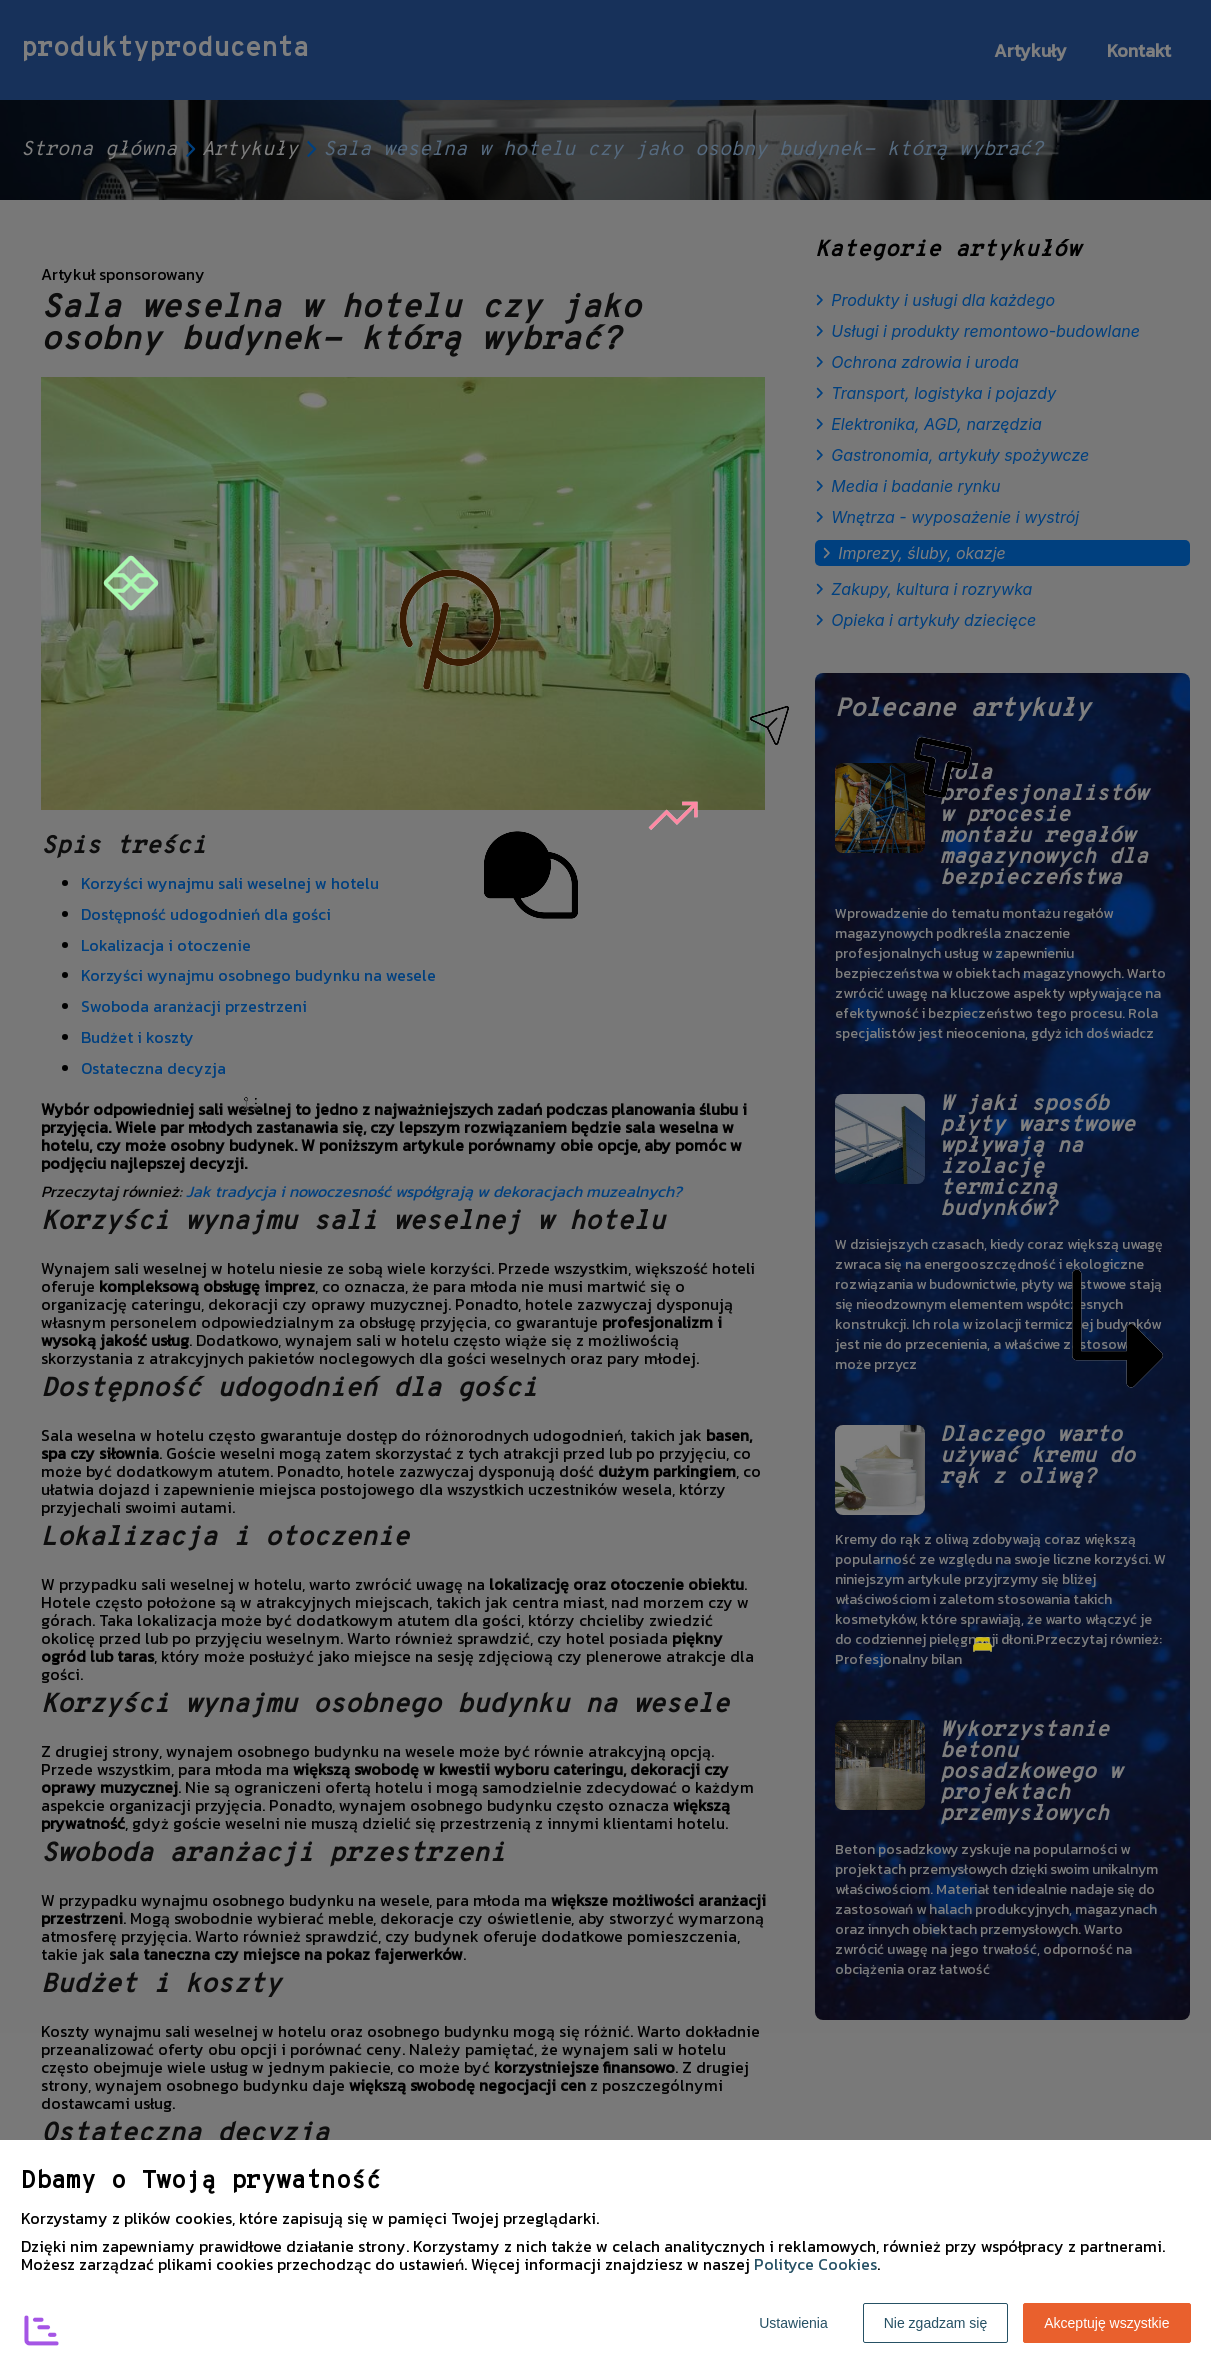 Image resolution: width=1211 pixels, height=2373 pixels. Describe the element at coordinates (1108, 1328) in the screenshot. I see `reply to a message or comment` at that location.